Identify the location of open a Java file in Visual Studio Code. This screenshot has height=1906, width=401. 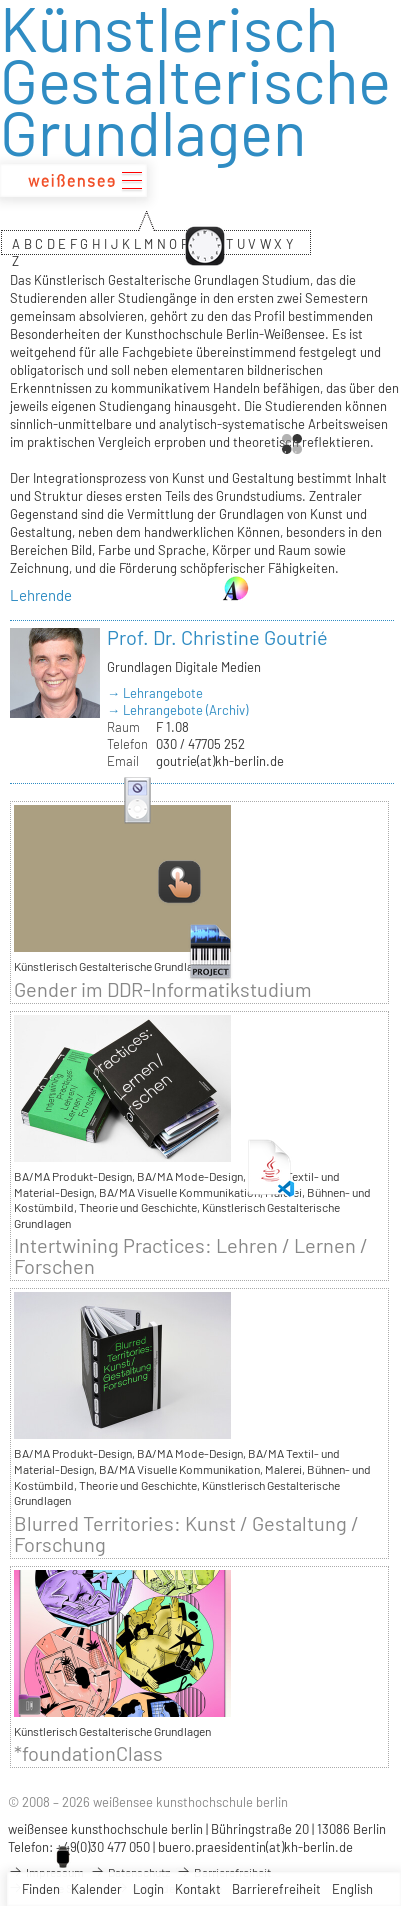
(269, 1168).